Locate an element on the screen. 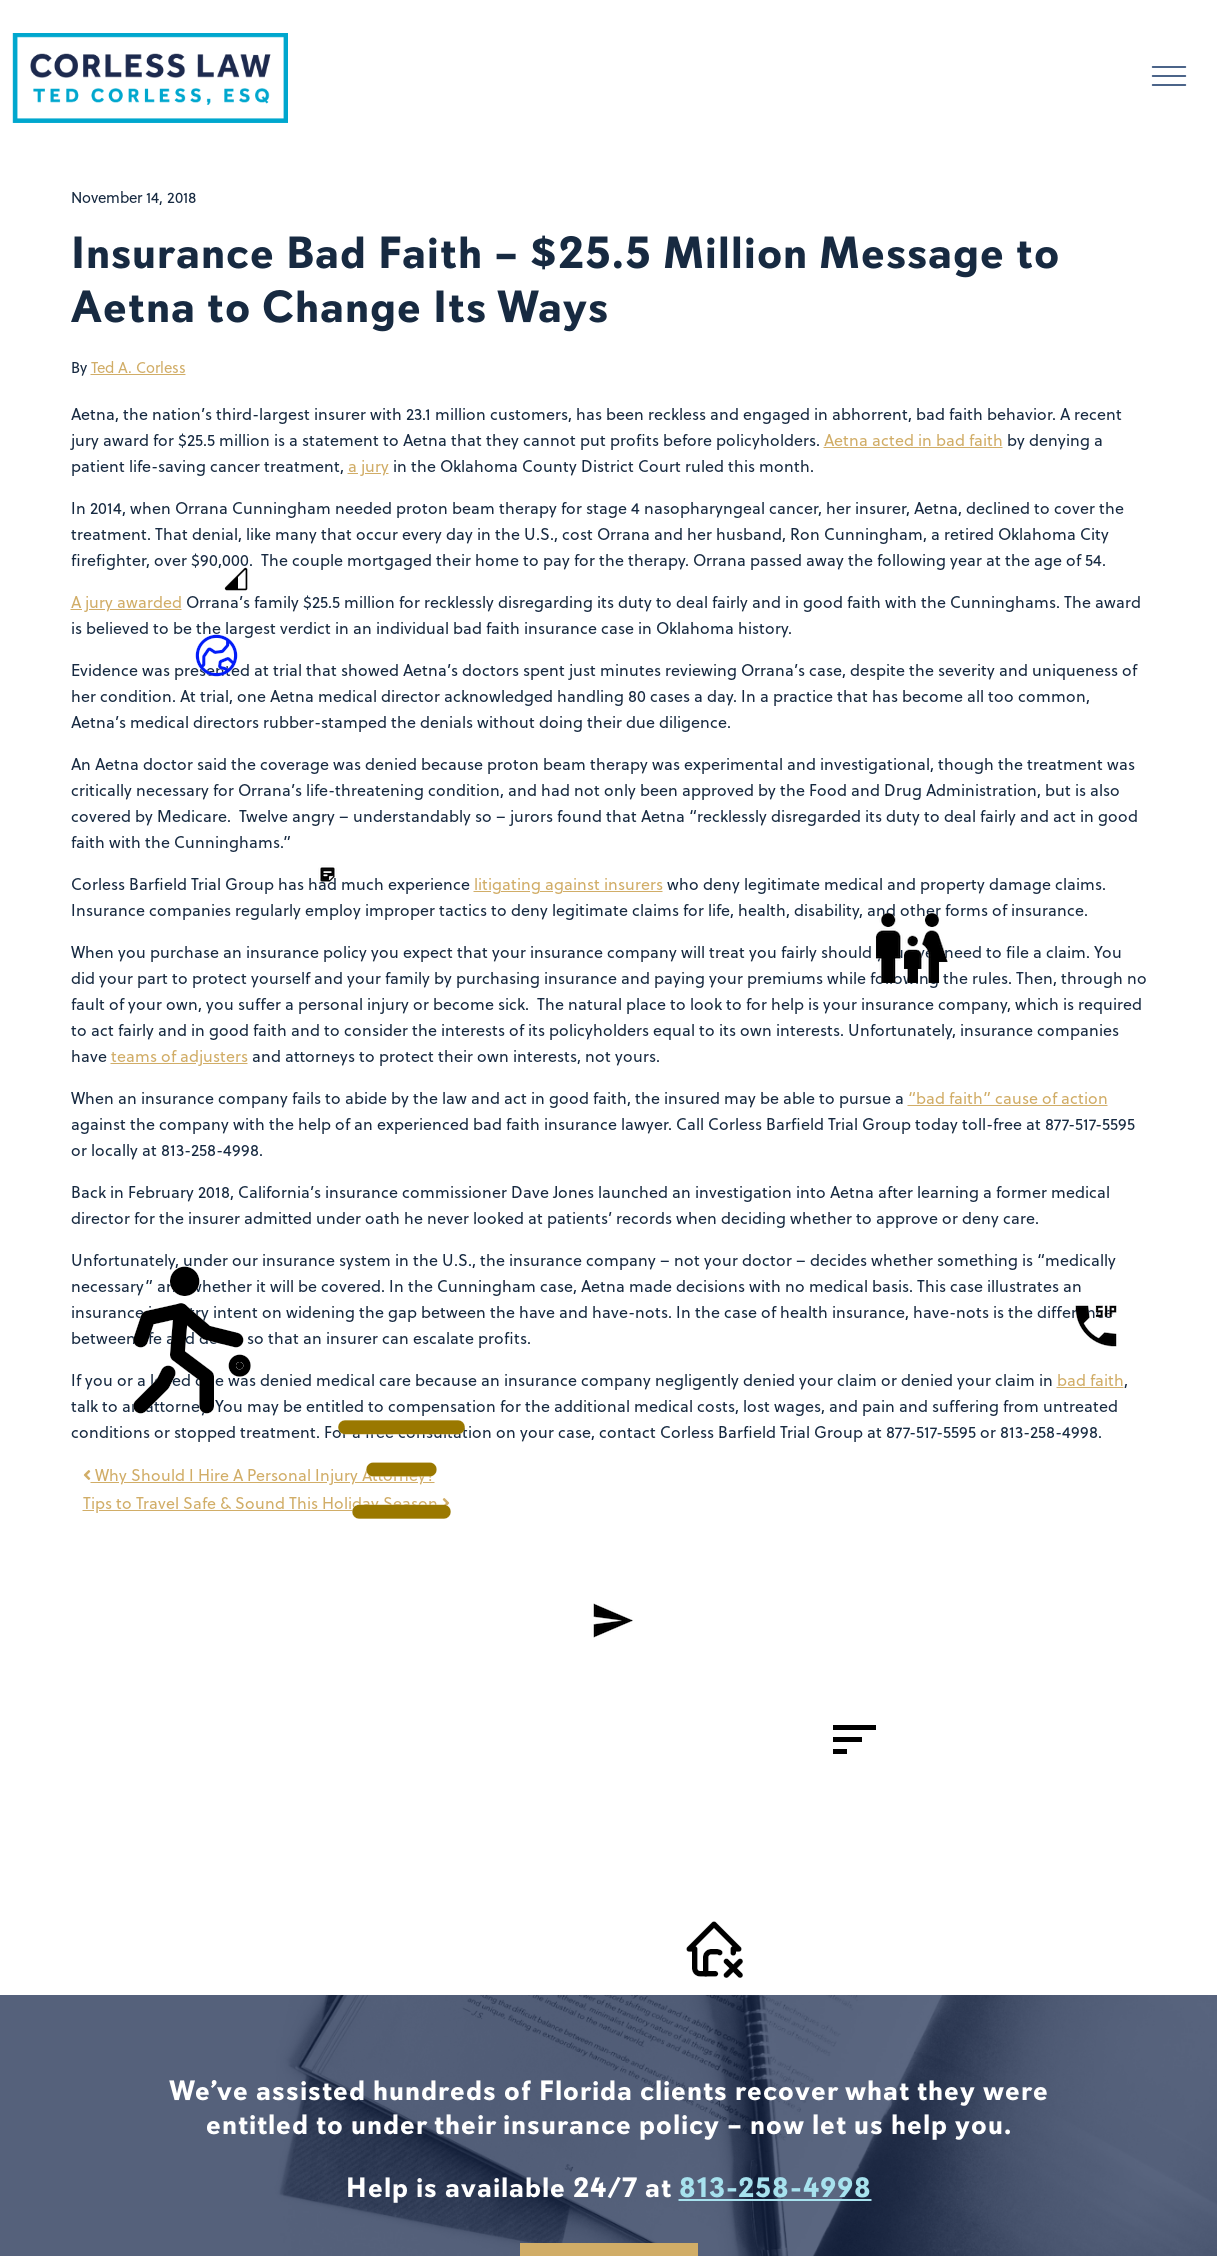 The height and width of the screenshot is (2256, 1217). indicates family restroom facility nearby is located at coordinates (911, 948).